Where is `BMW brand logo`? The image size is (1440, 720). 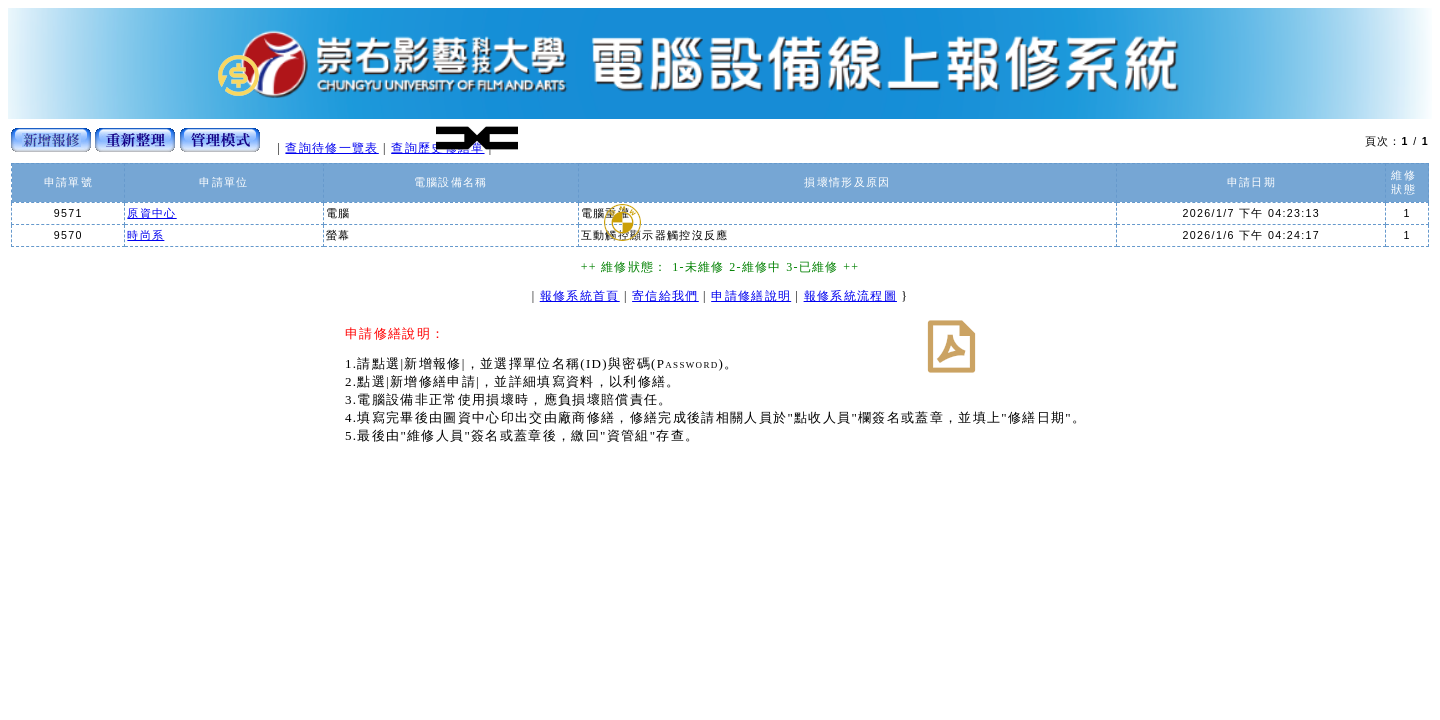 BMW brand logo is located at coordinates (622, 222).